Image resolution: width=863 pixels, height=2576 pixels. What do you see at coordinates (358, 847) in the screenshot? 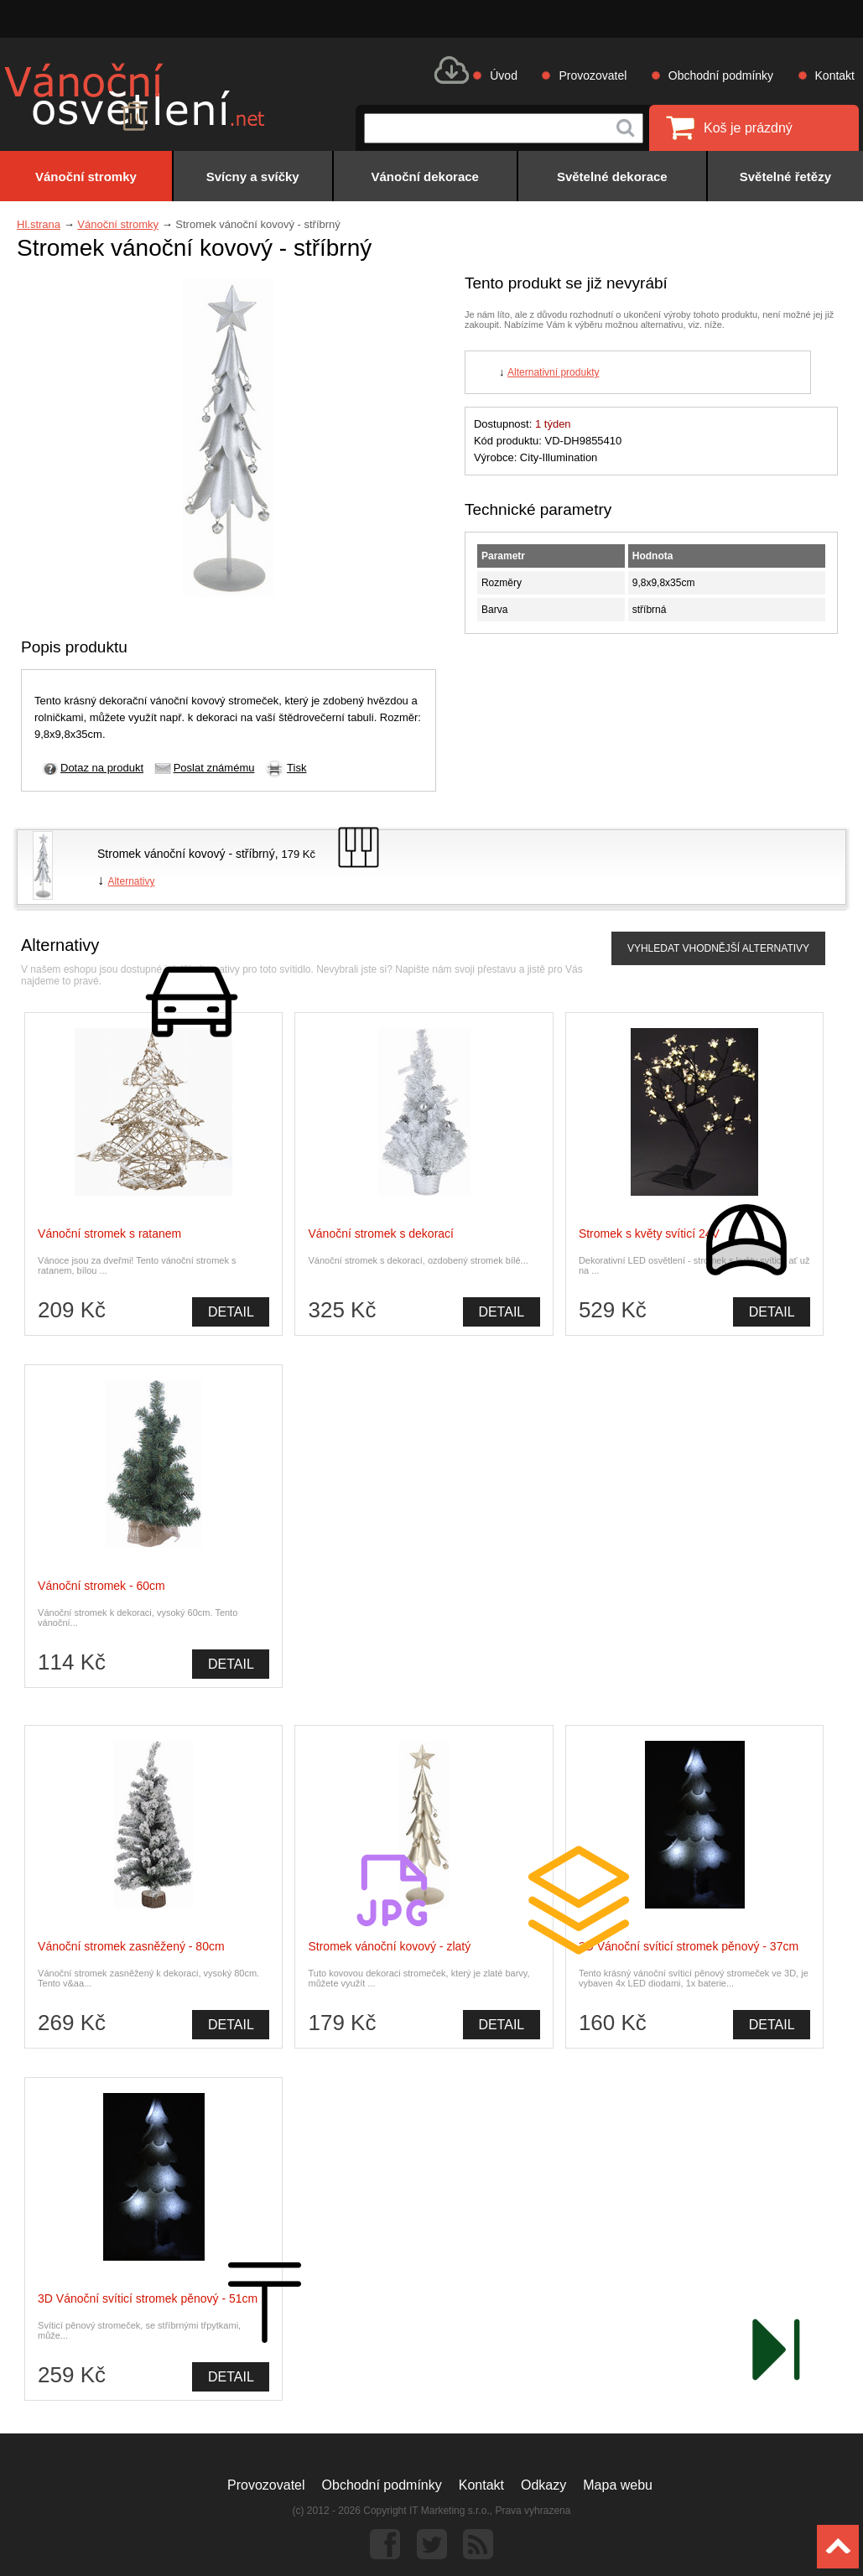
I see `open music or piano app` at bounding box center [358, 847].